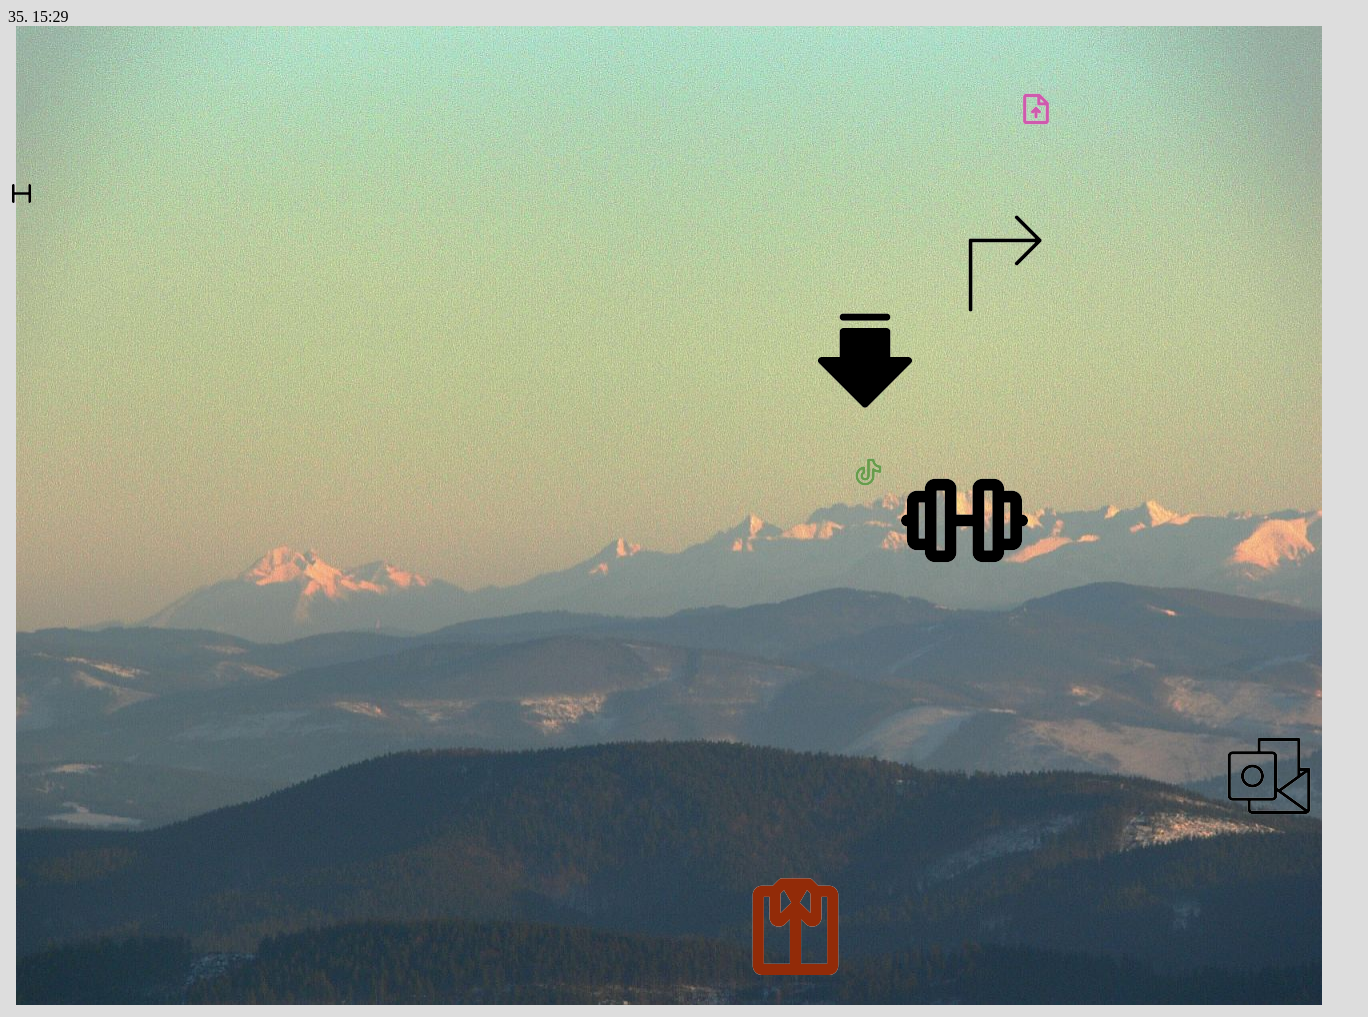 The width and height of the screenshot is (1368, 1017). What do you see at coordinates (795, 928) in the screenshot?
I see `view folded laundry or clothing items` at bounding box center [795, 928].